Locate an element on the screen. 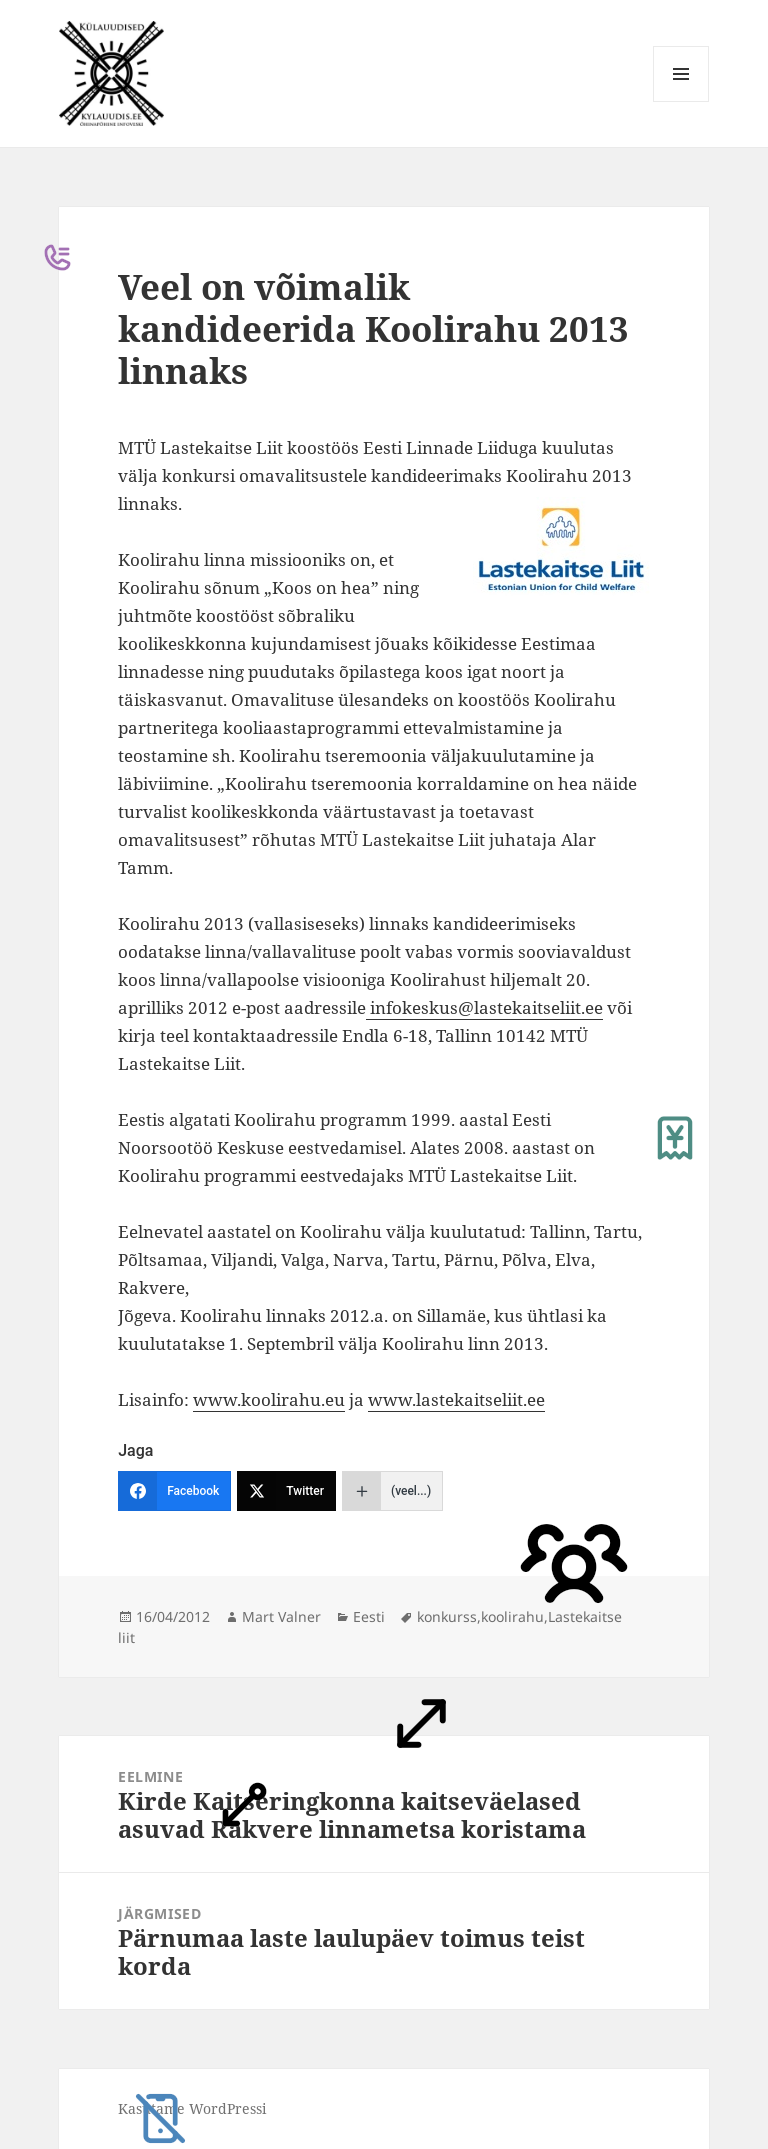  disable mobile device is located at coordinates (160, 2118).